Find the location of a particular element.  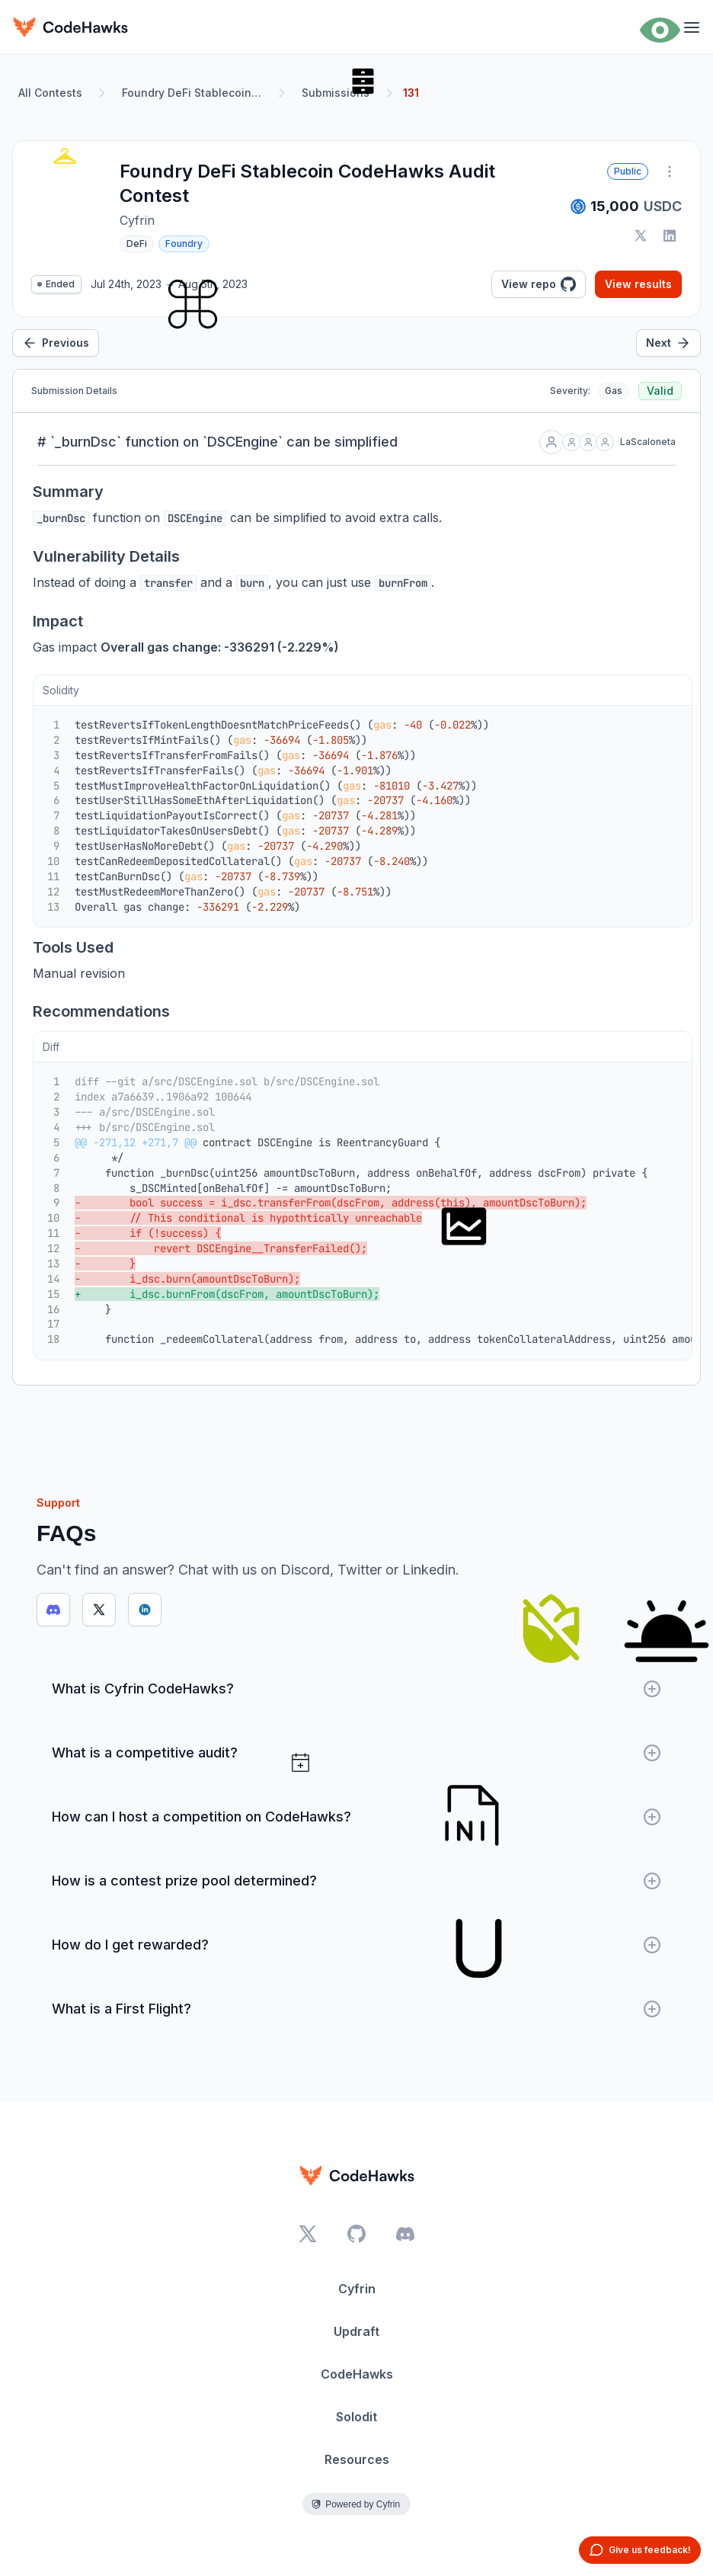

view analytics or performance data is located at coordinates (464, 1226).